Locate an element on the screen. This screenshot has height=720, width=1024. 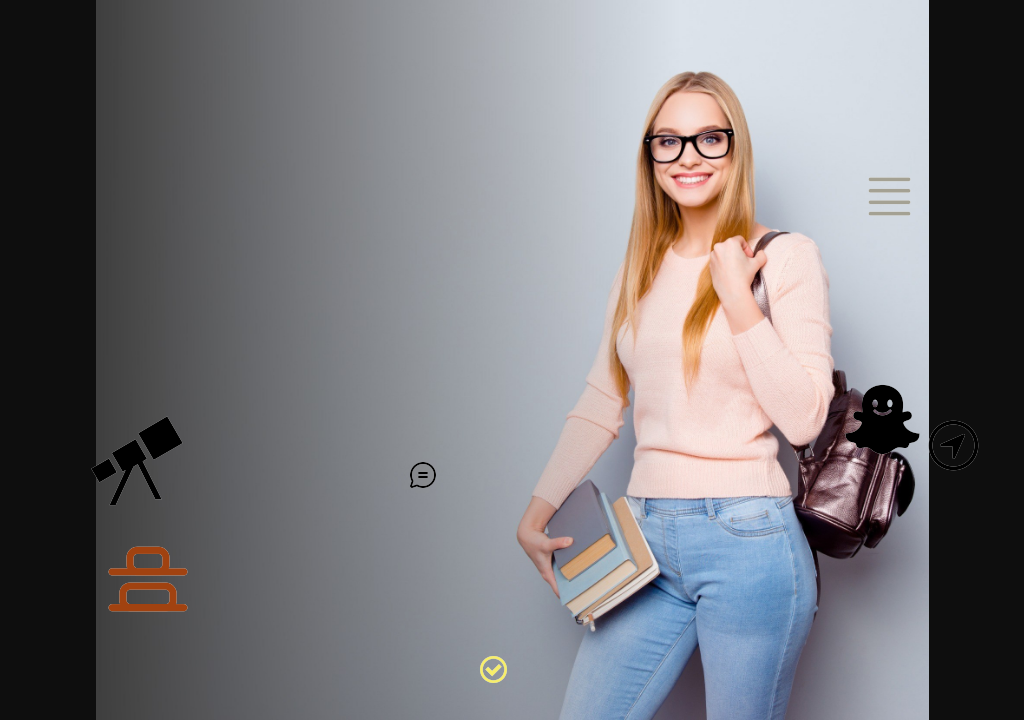
open snapchat app is located at coordinates (882, 419).